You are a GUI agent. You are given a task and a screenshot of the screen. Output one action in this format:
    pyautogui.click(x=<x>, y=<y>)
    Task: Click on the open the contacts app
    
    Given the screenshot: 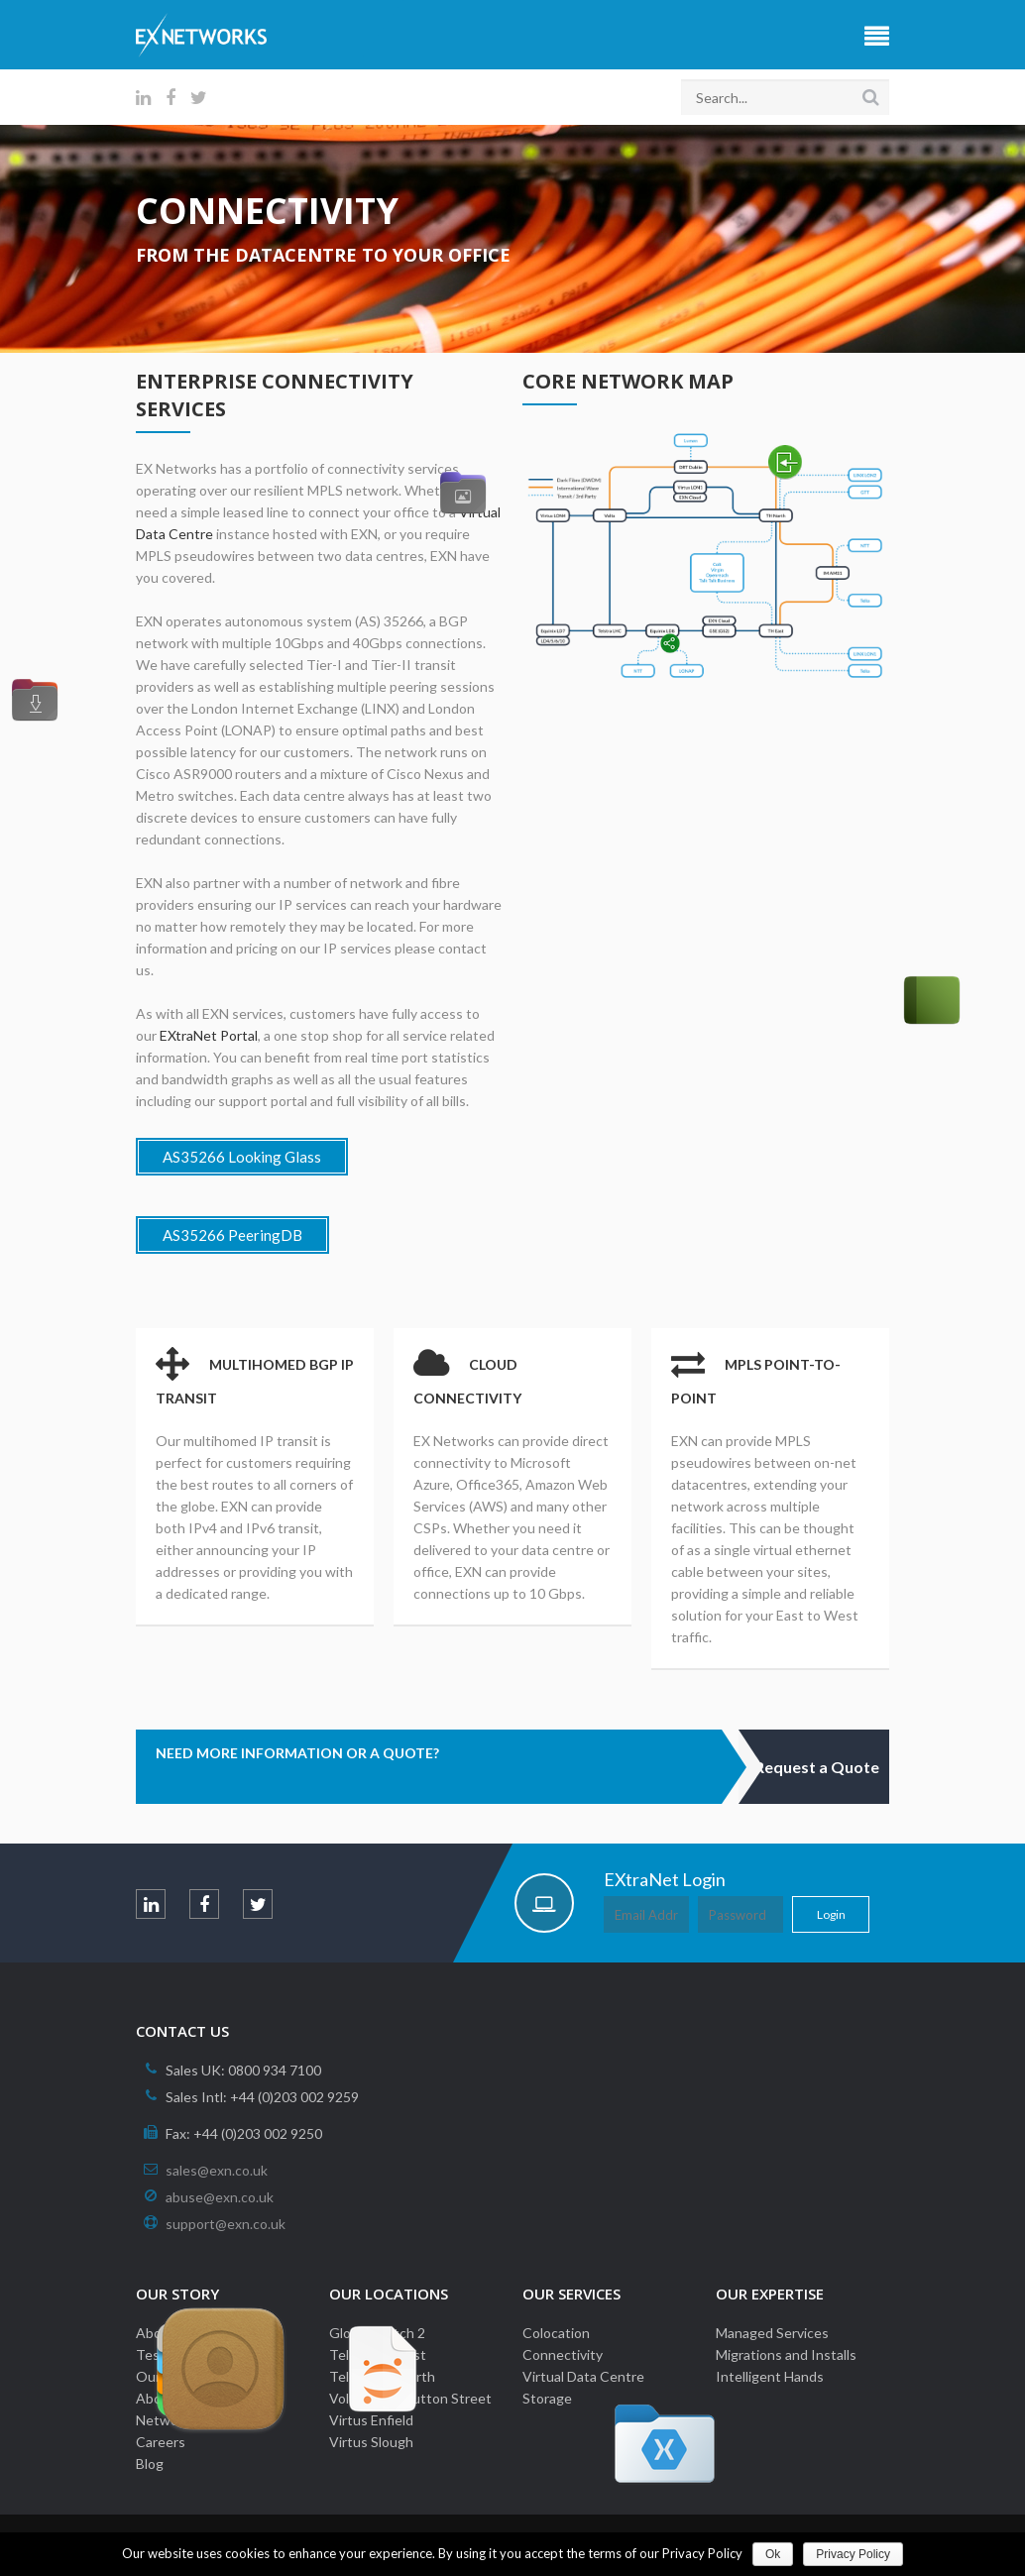 What is the action you would take?
    pyautogui.click(x=223, y=2369)
    